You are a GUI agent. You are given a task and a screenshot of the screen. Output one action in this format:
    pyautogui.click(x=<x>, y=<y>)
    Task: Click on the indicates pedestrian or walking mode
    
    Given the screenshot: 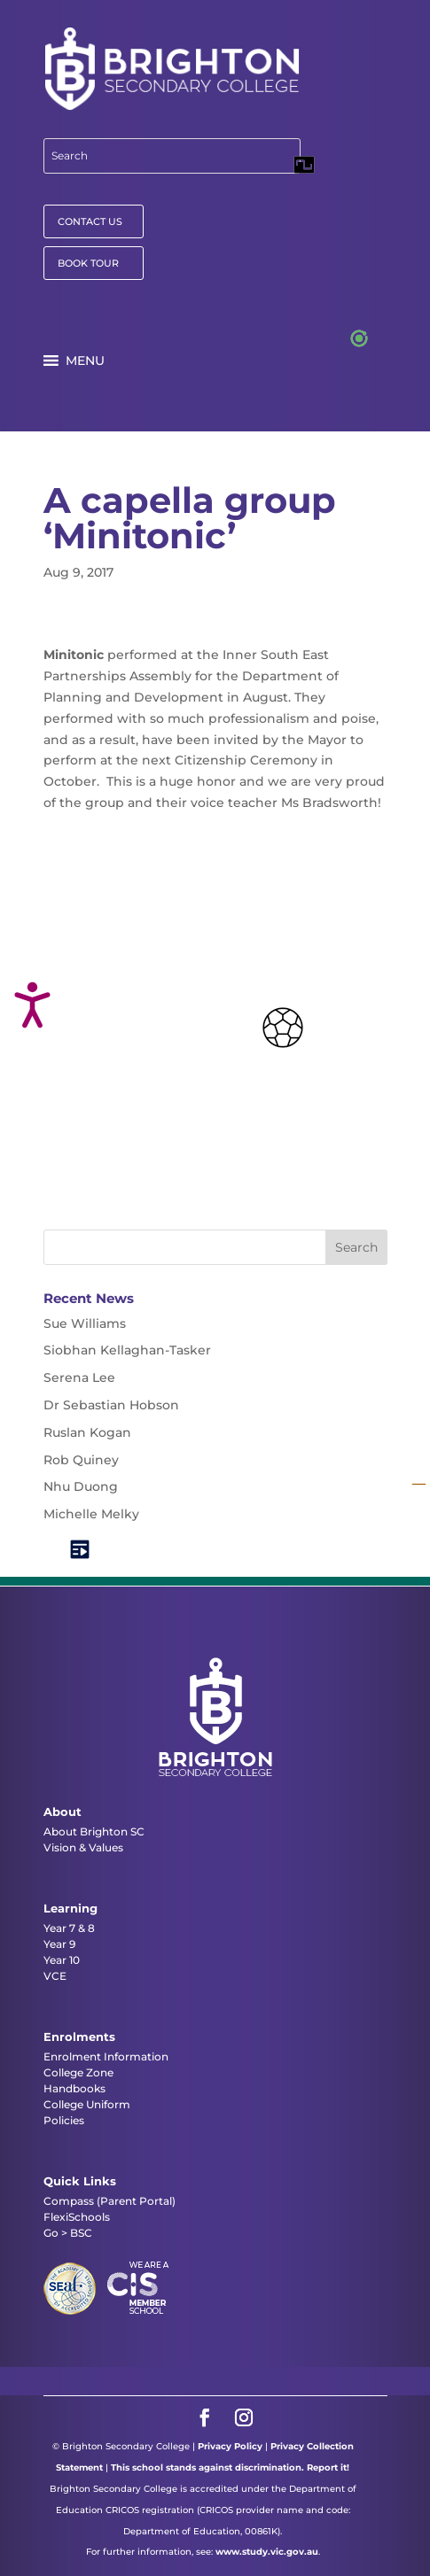 What is the action you would take?
    pyautogui.click(x=32, y=1005)
    